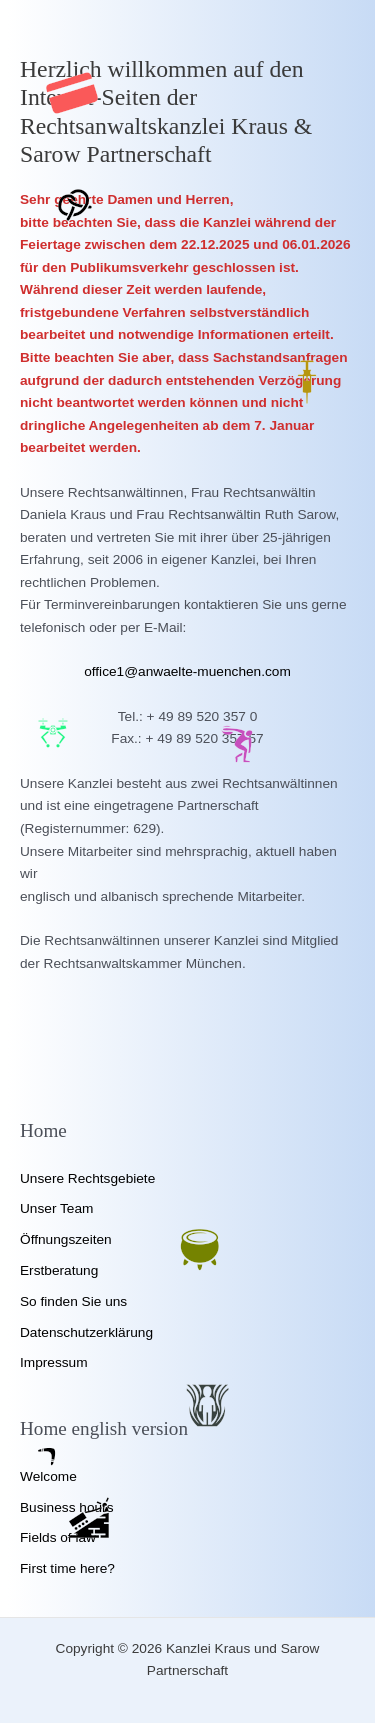  I want to click on indicates a special power-up or ability is active, so click(207, 1405).